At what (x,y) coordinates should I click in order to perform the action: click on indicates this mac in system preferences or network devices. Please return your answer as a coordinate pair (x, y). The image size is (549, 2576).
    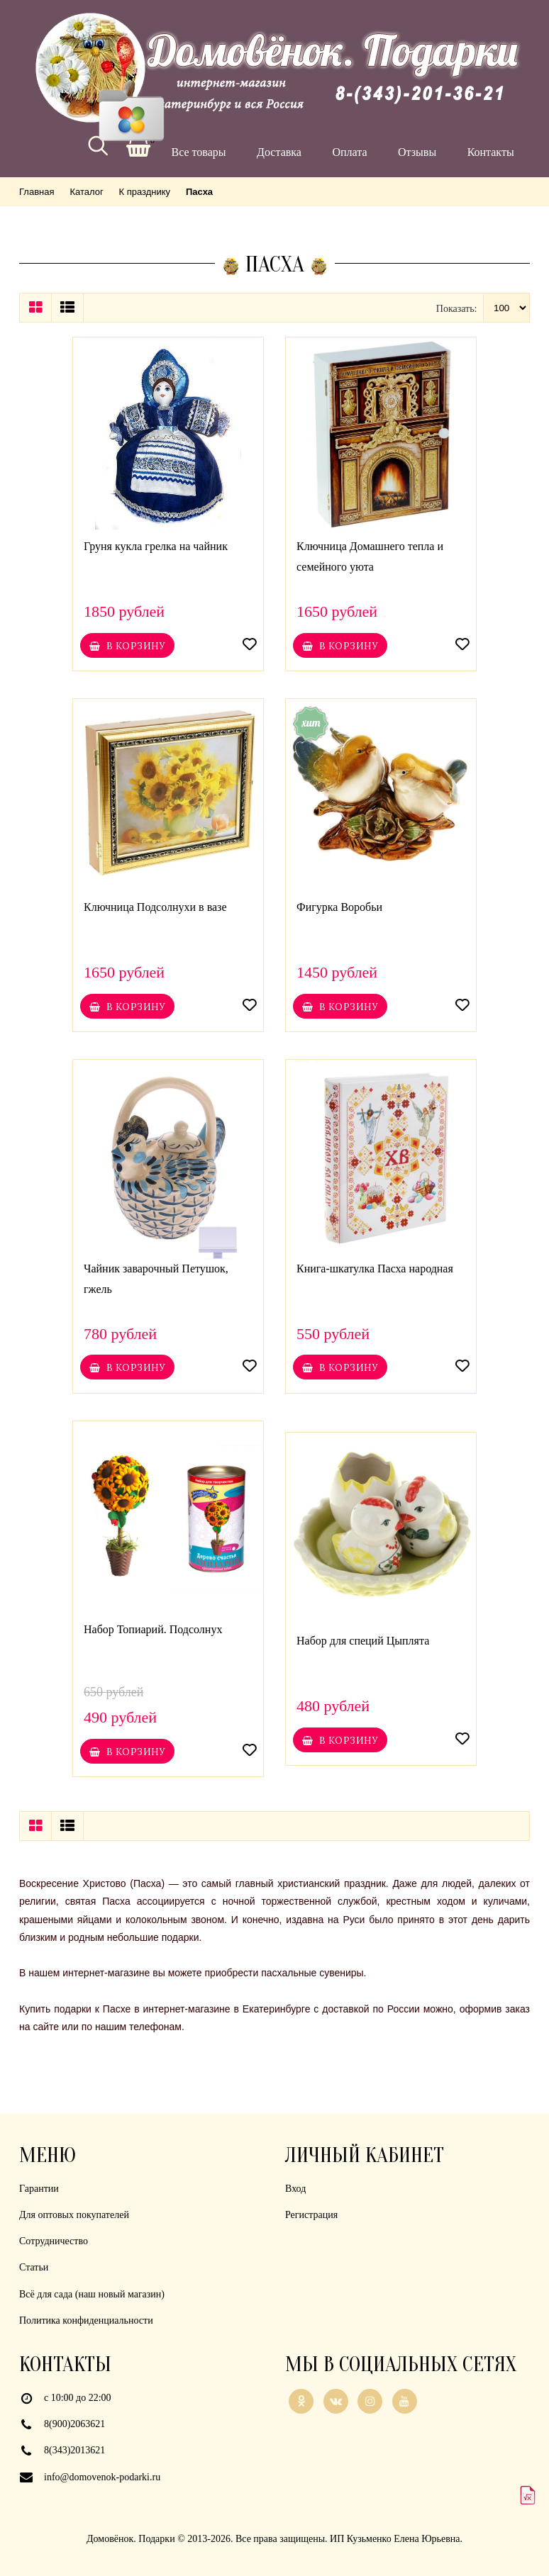
    Looking at the image, I should click on (218, 1242).